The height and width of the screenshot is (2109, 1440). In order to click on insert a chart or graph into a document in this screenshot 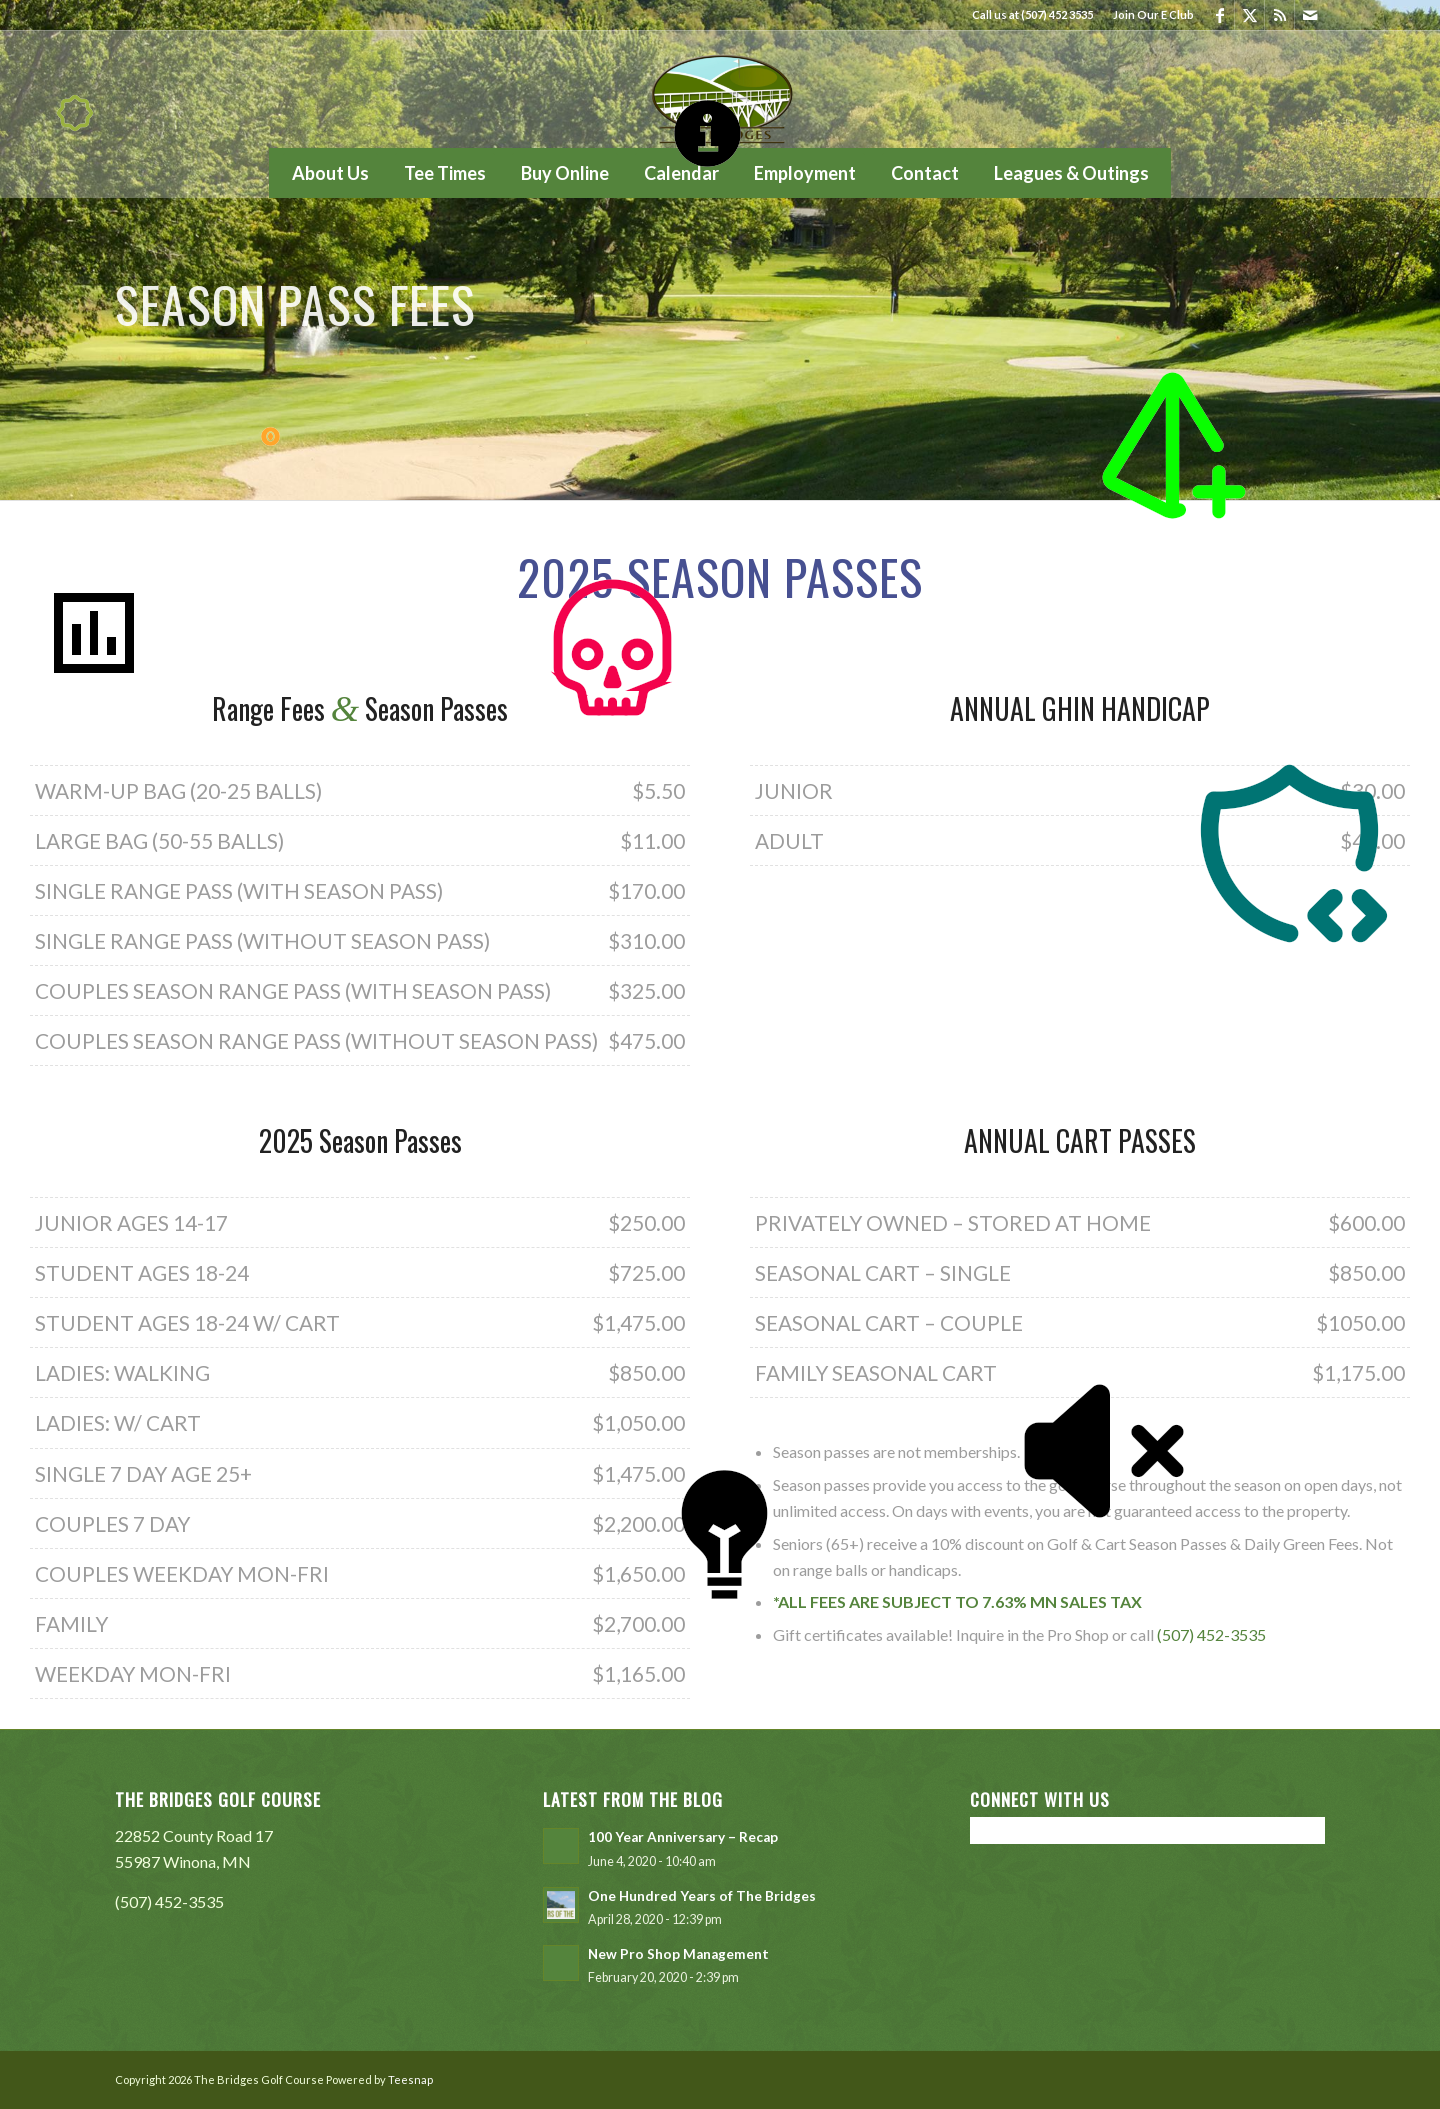, I will do `click(94, 633)`.